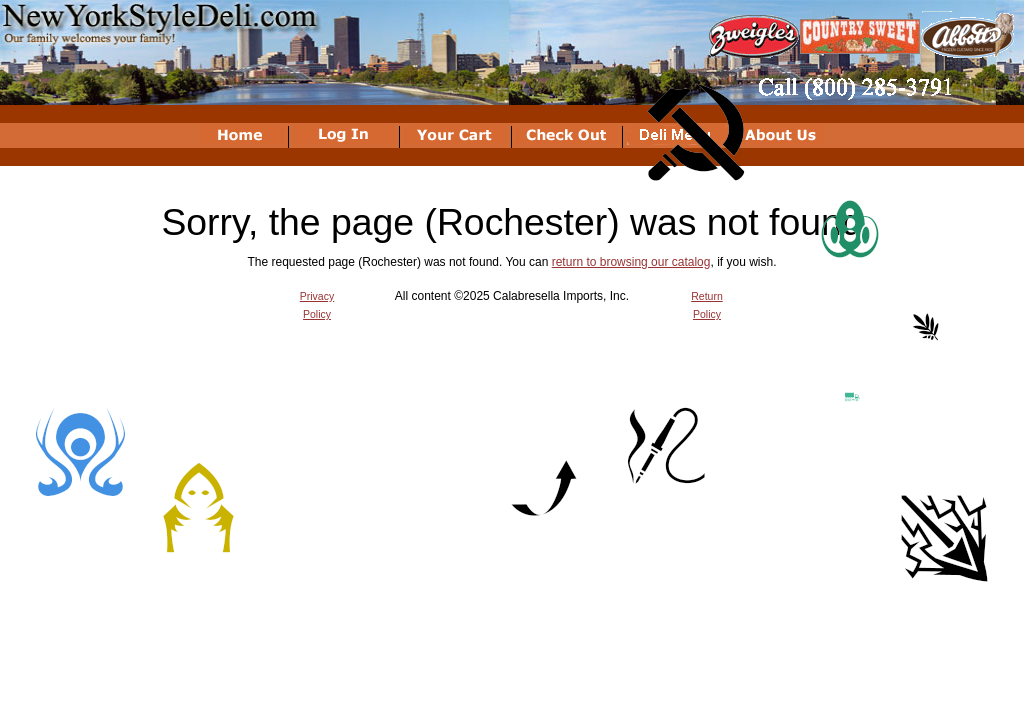 Image resolution: width=1024 pixels, height=720 pixels. Describe the element at coordinates (198, 507) in the screenshot. I see `select cultist character class` at that location.